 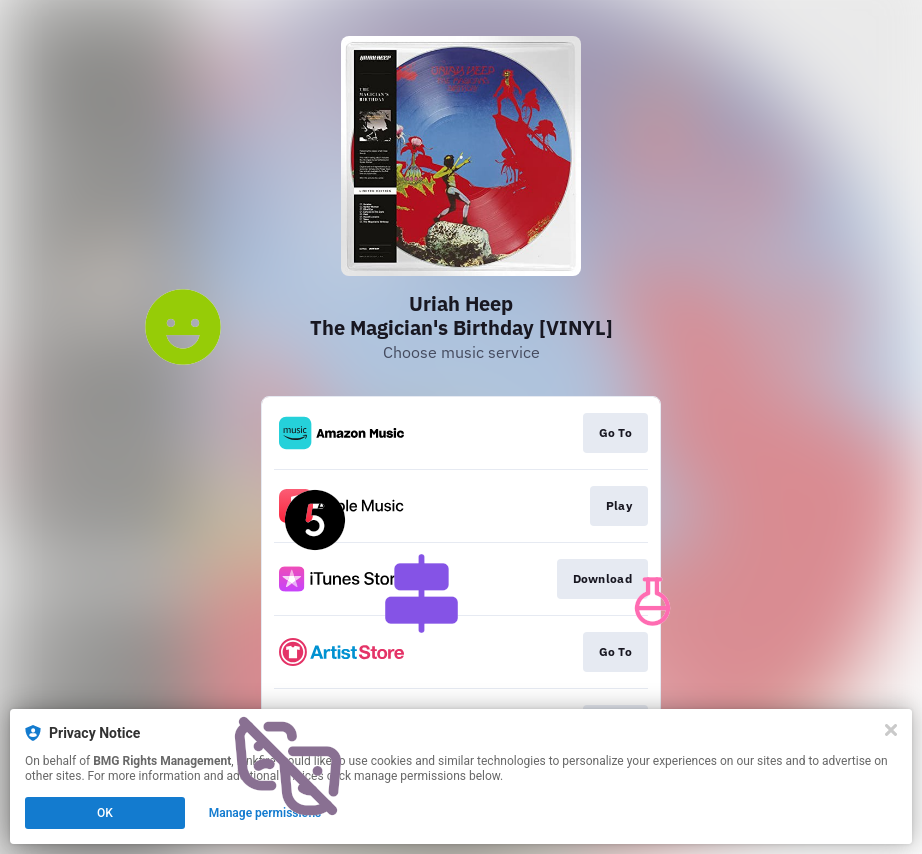 I want to click on rate your experience positively, so click(x=183, y=327).